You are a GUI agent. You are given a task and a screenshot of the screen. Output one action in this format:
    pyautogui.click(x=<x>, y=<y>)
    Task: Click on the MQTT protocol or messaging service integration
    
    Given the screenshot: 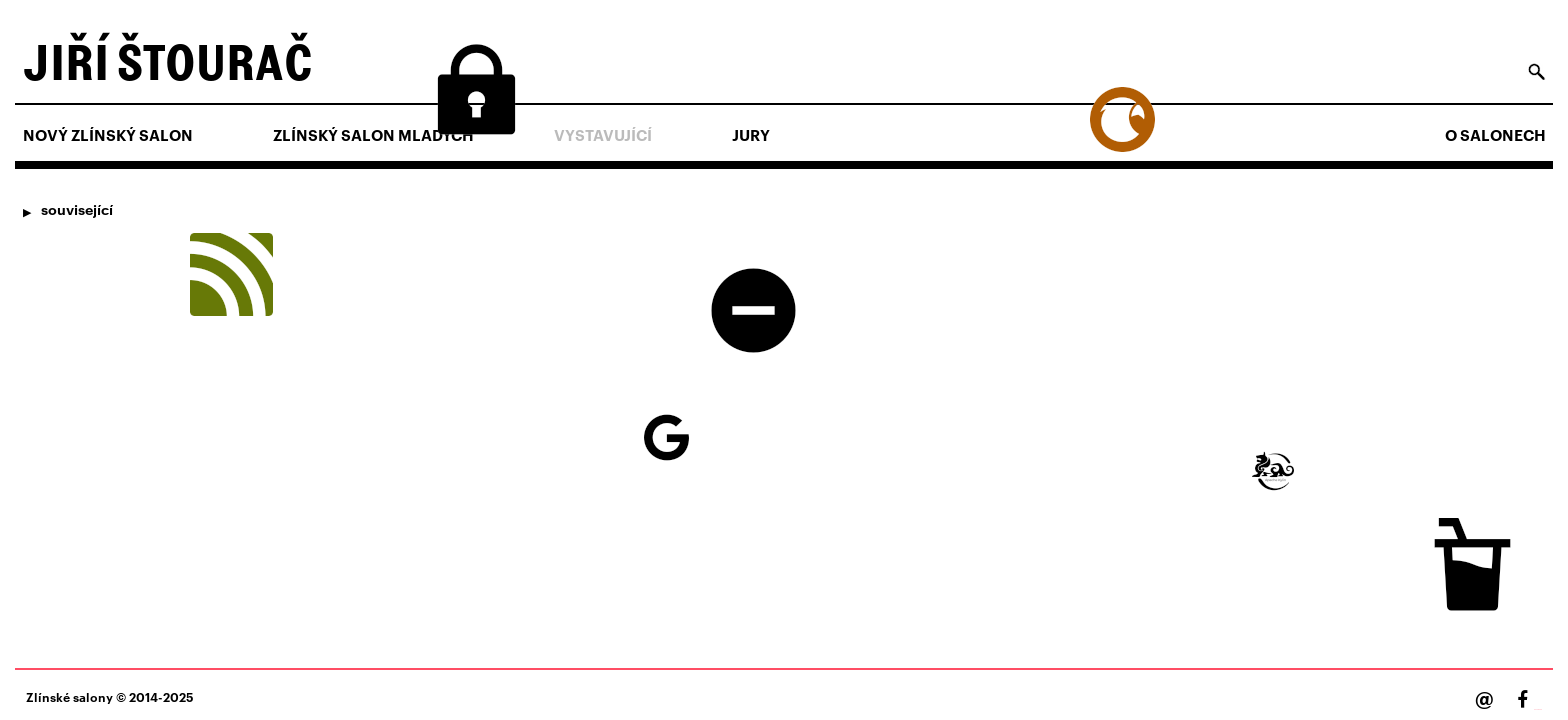 What is the action you would take?
    pyautogui.click(x=231, y=274)
    